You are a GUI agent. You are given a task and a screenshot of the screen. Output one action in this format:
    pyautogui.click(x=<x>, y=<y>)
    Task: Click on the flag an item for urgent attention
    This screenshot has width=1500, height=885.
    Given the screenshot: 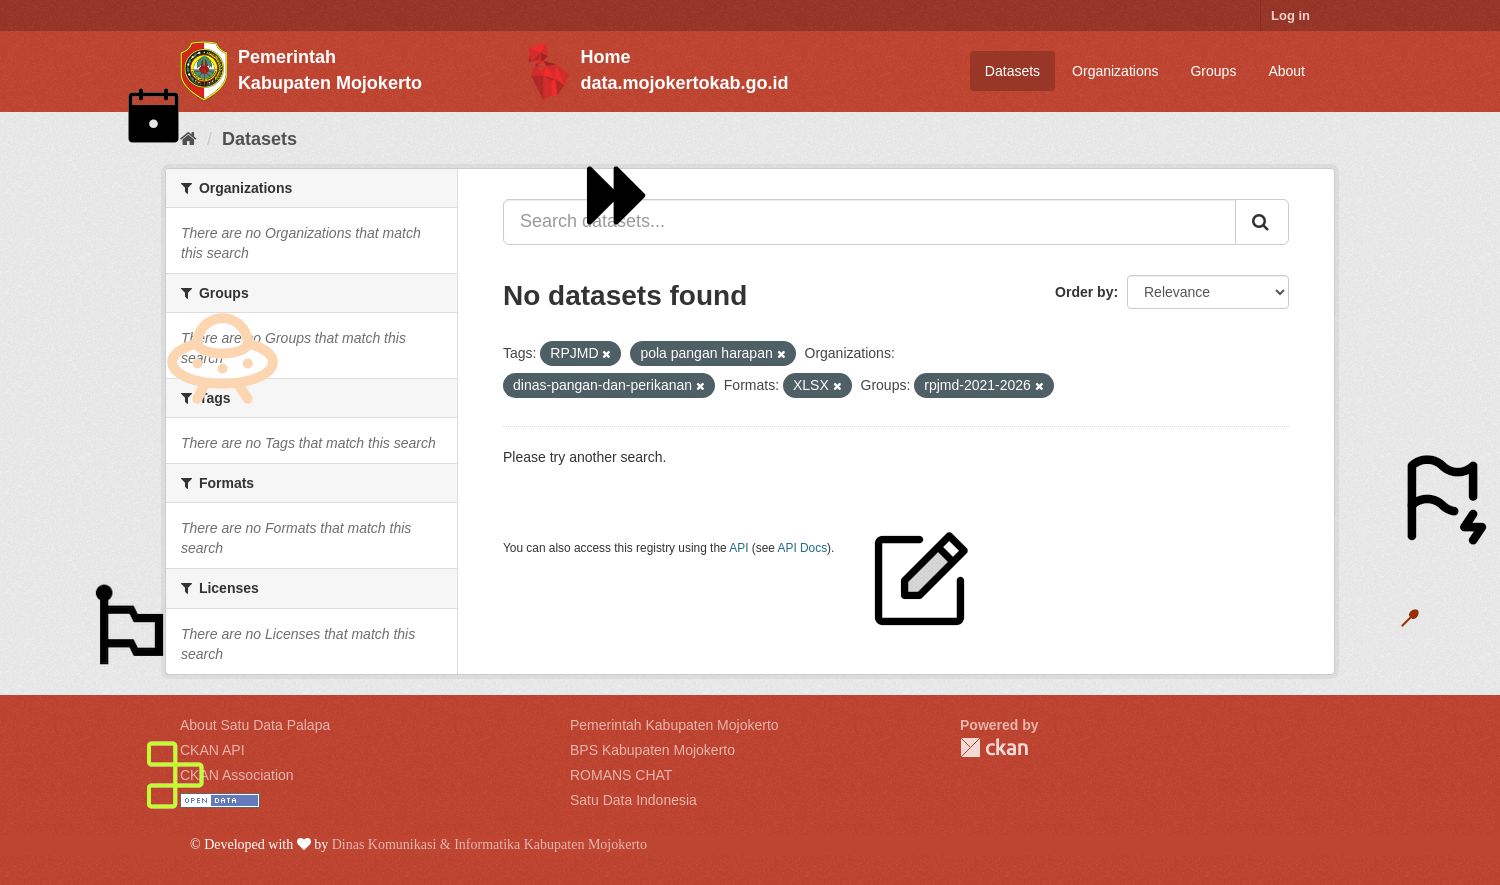 What is the action you would take?
    pyautogui.click(x=1442, y=496)
    